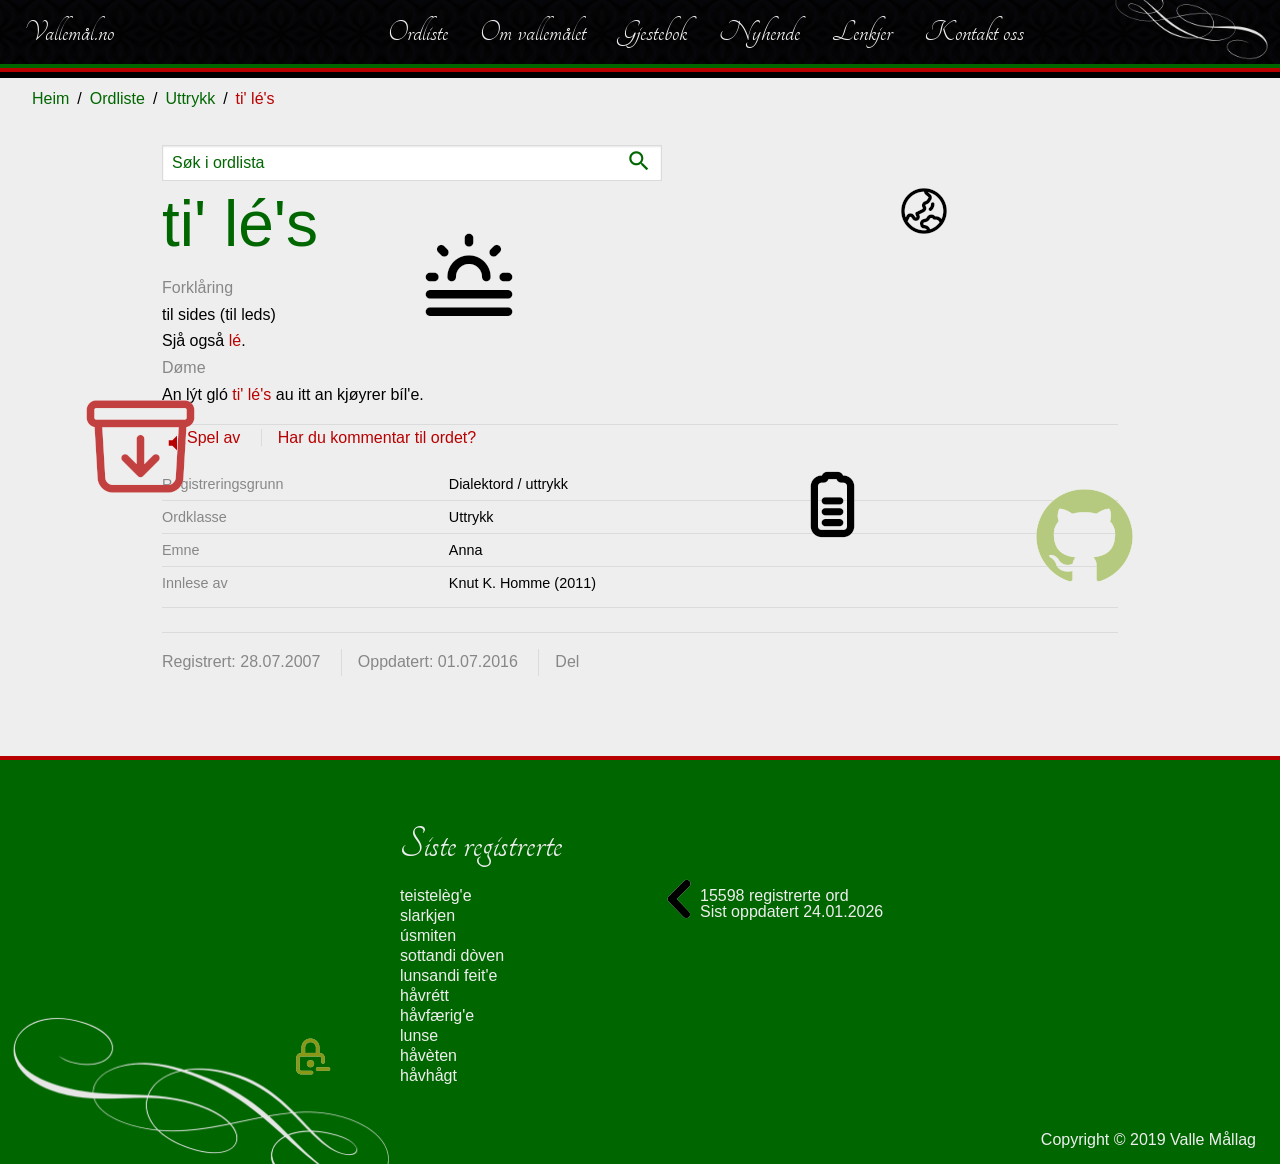  Describe the element at coordinates (832, 504) in the screenshot. I see `battery level indicator showing medium charge` at that location.